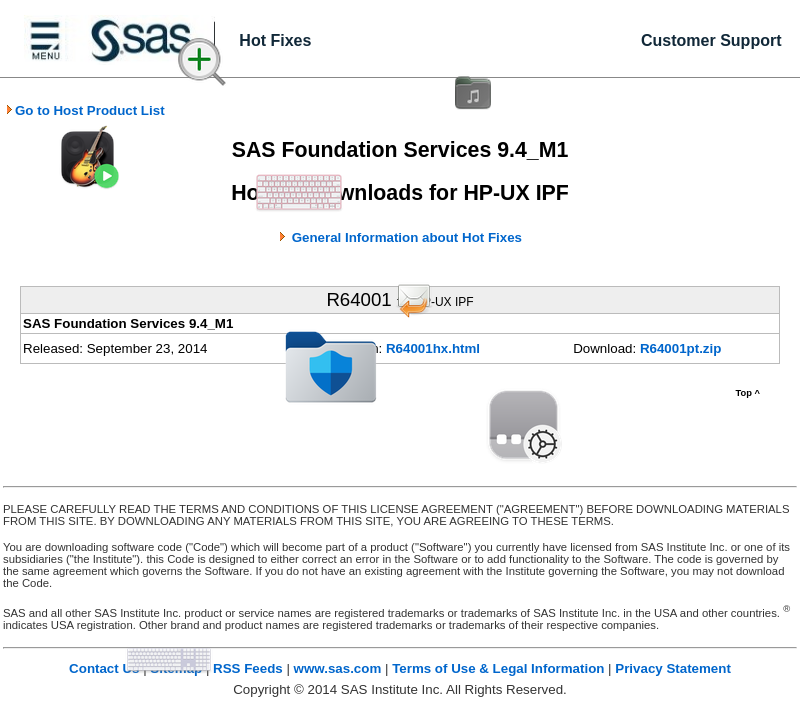 This screenshot has width=800, height=720. Describe the element at coordinates (87, 157) in the screenshot. I see `play audio in GarageBand` at that location.